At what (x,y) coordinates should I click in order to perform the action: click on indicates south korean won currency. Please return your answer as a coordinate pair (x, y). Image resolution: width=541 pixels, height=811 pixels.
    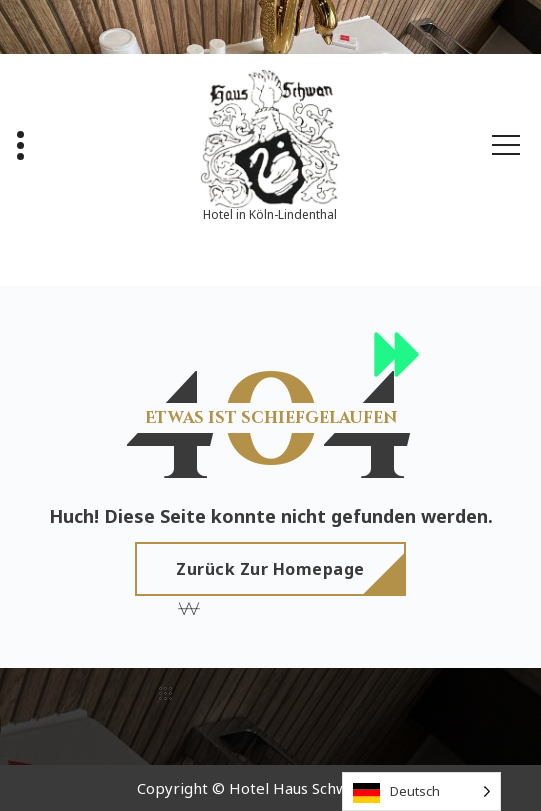
    Looking at the image, I should click on (189, 608).